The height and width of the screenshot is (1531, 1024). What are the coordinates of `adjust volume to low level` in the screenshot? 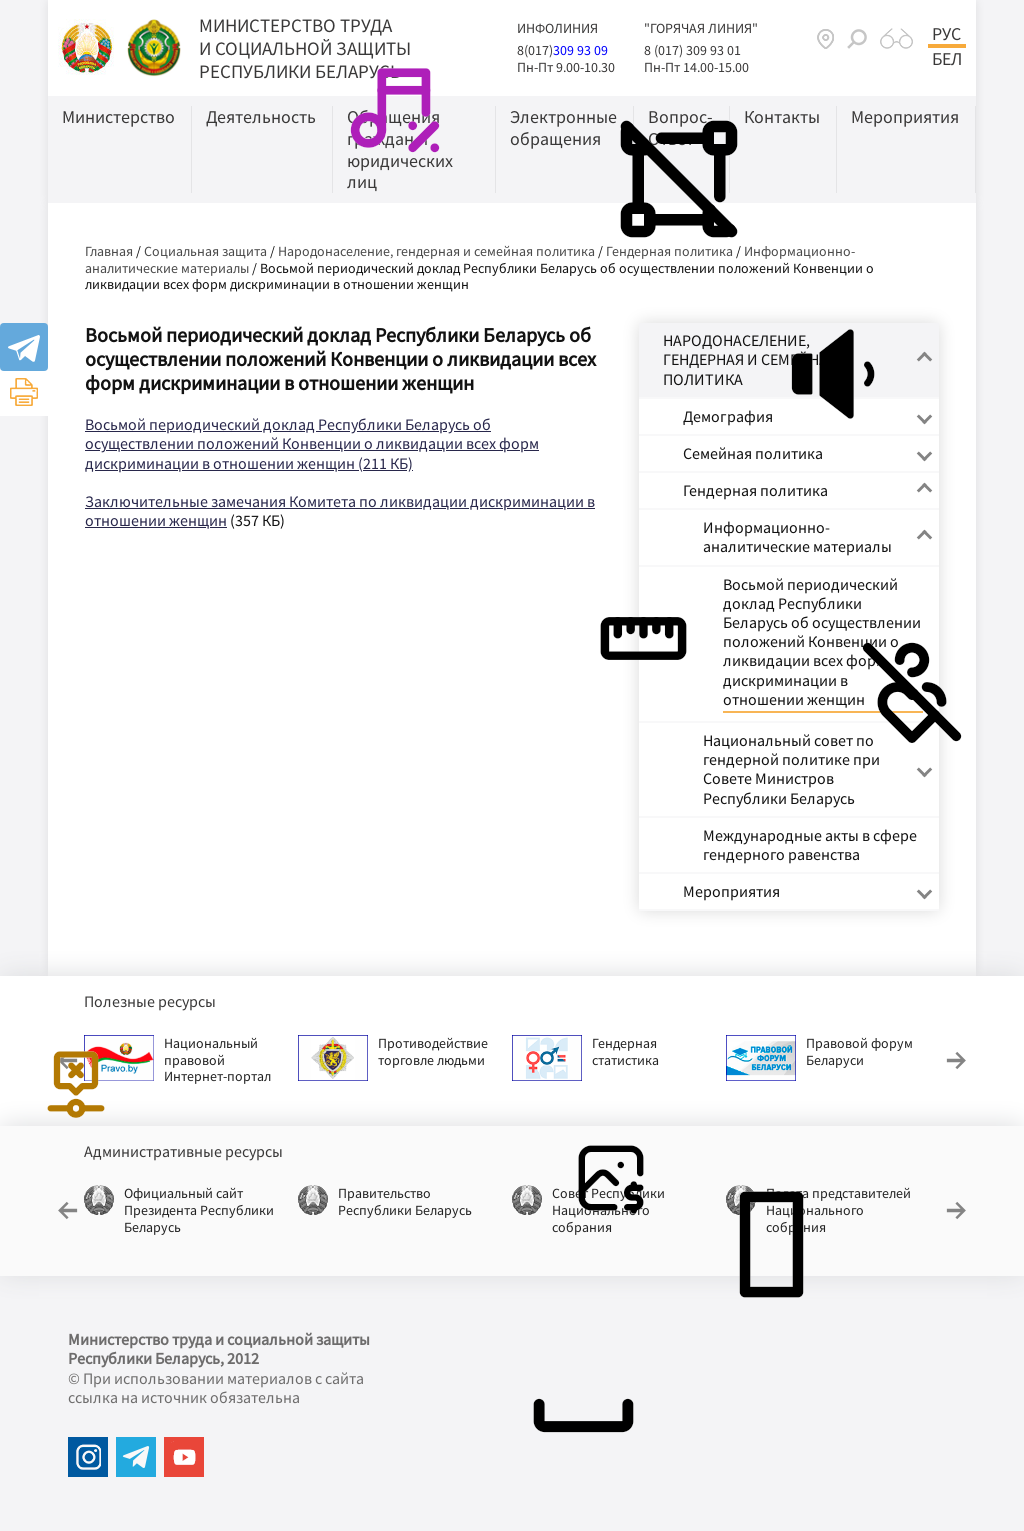 It's located at (840, 374).